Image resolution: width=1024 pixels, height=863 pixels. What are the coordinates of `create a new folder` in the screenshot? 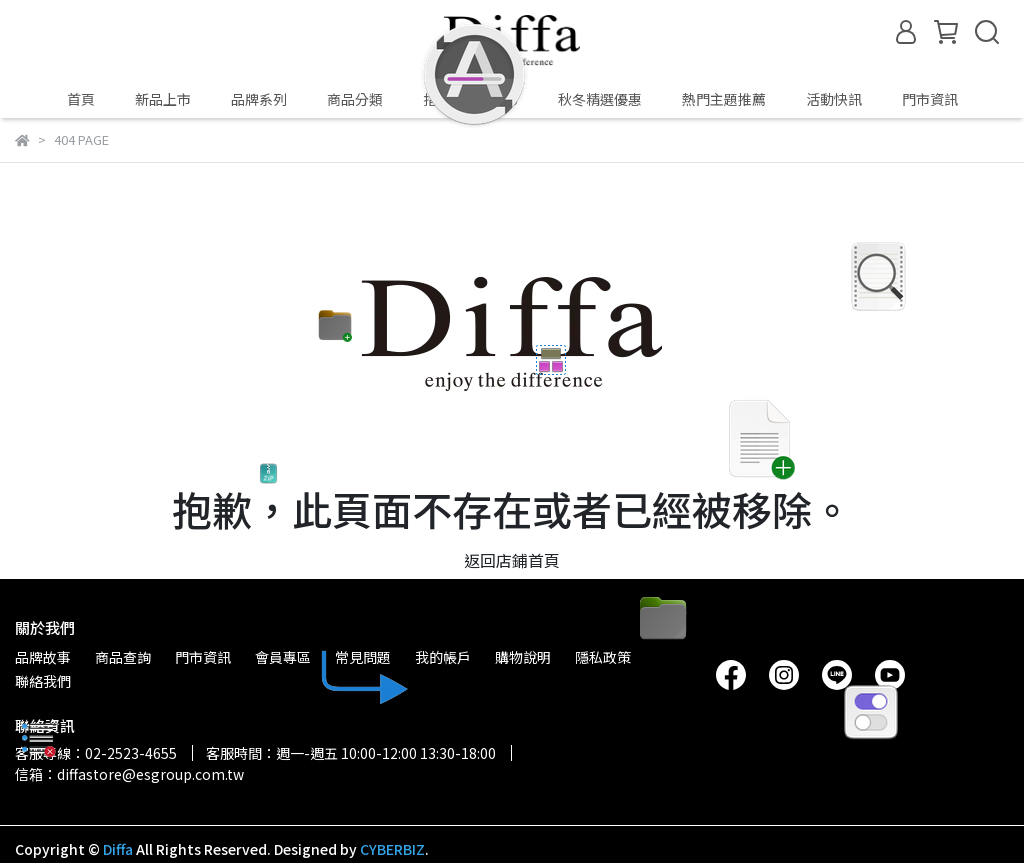 It's located at (335, 325).